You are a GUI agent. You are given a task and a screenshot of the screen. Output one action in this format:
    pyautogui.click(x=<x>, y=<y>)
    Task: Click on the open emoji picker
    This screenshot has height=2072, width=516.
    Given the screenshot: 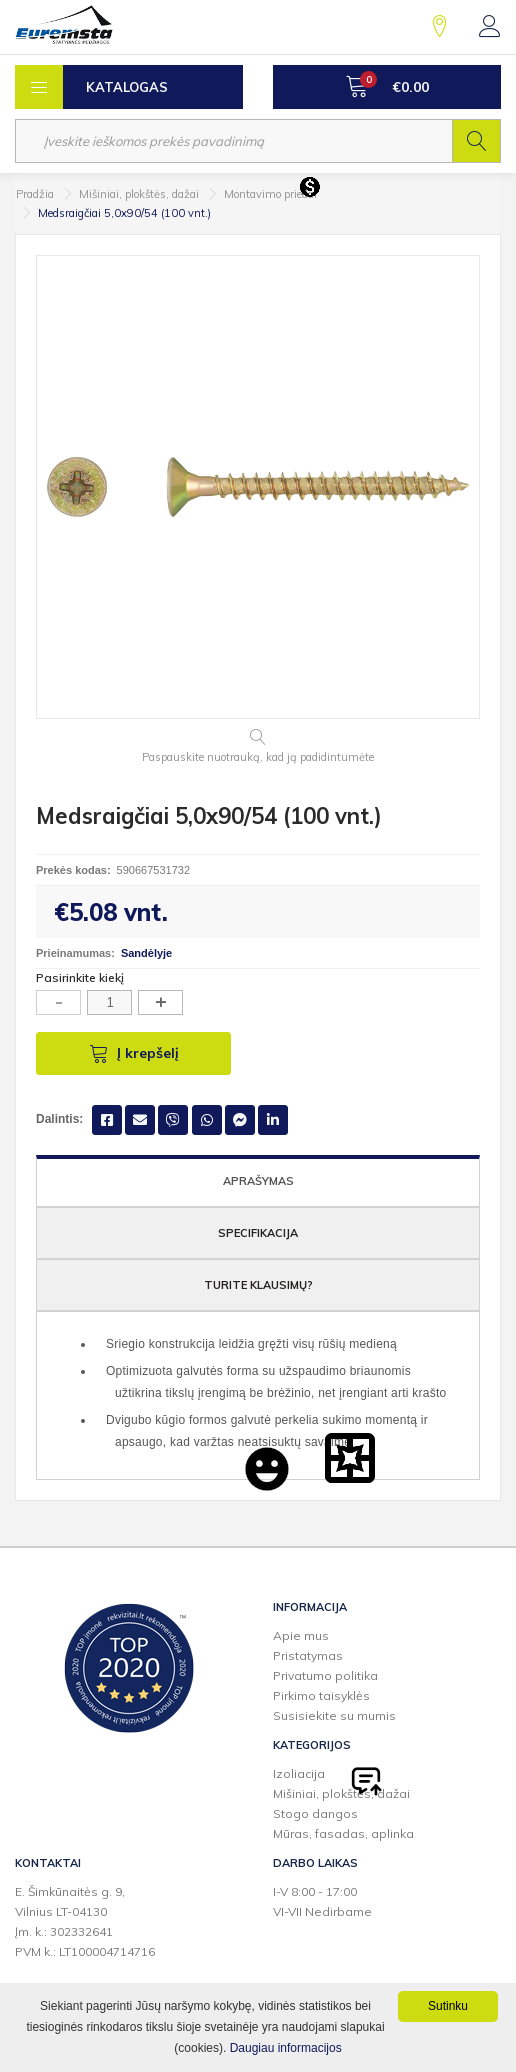 What is the action you would take?
    pyautogui.click(x=267, y=1469)
    